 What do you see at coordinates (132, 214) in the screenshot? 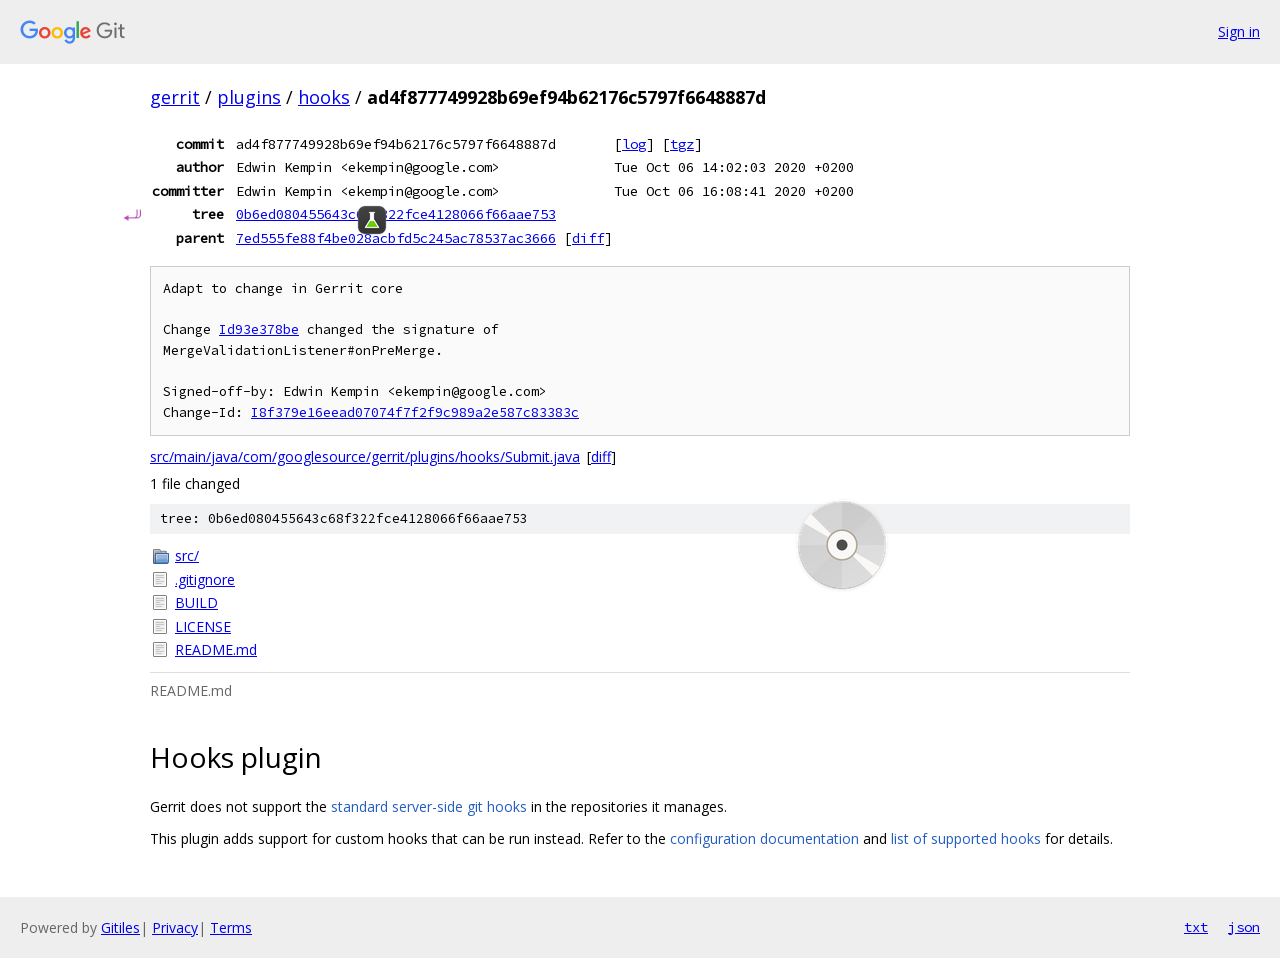
I see `reply to all recipients of an email` at bounding box center [132, 214].